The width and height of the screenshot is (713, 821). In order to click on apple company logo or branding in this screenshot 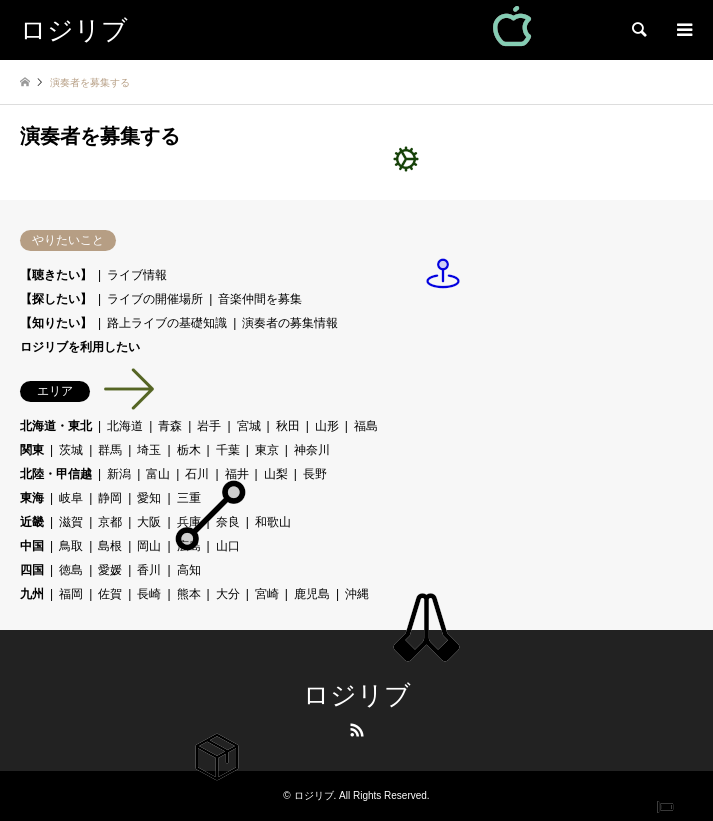, I will do `click(513, 28)`.